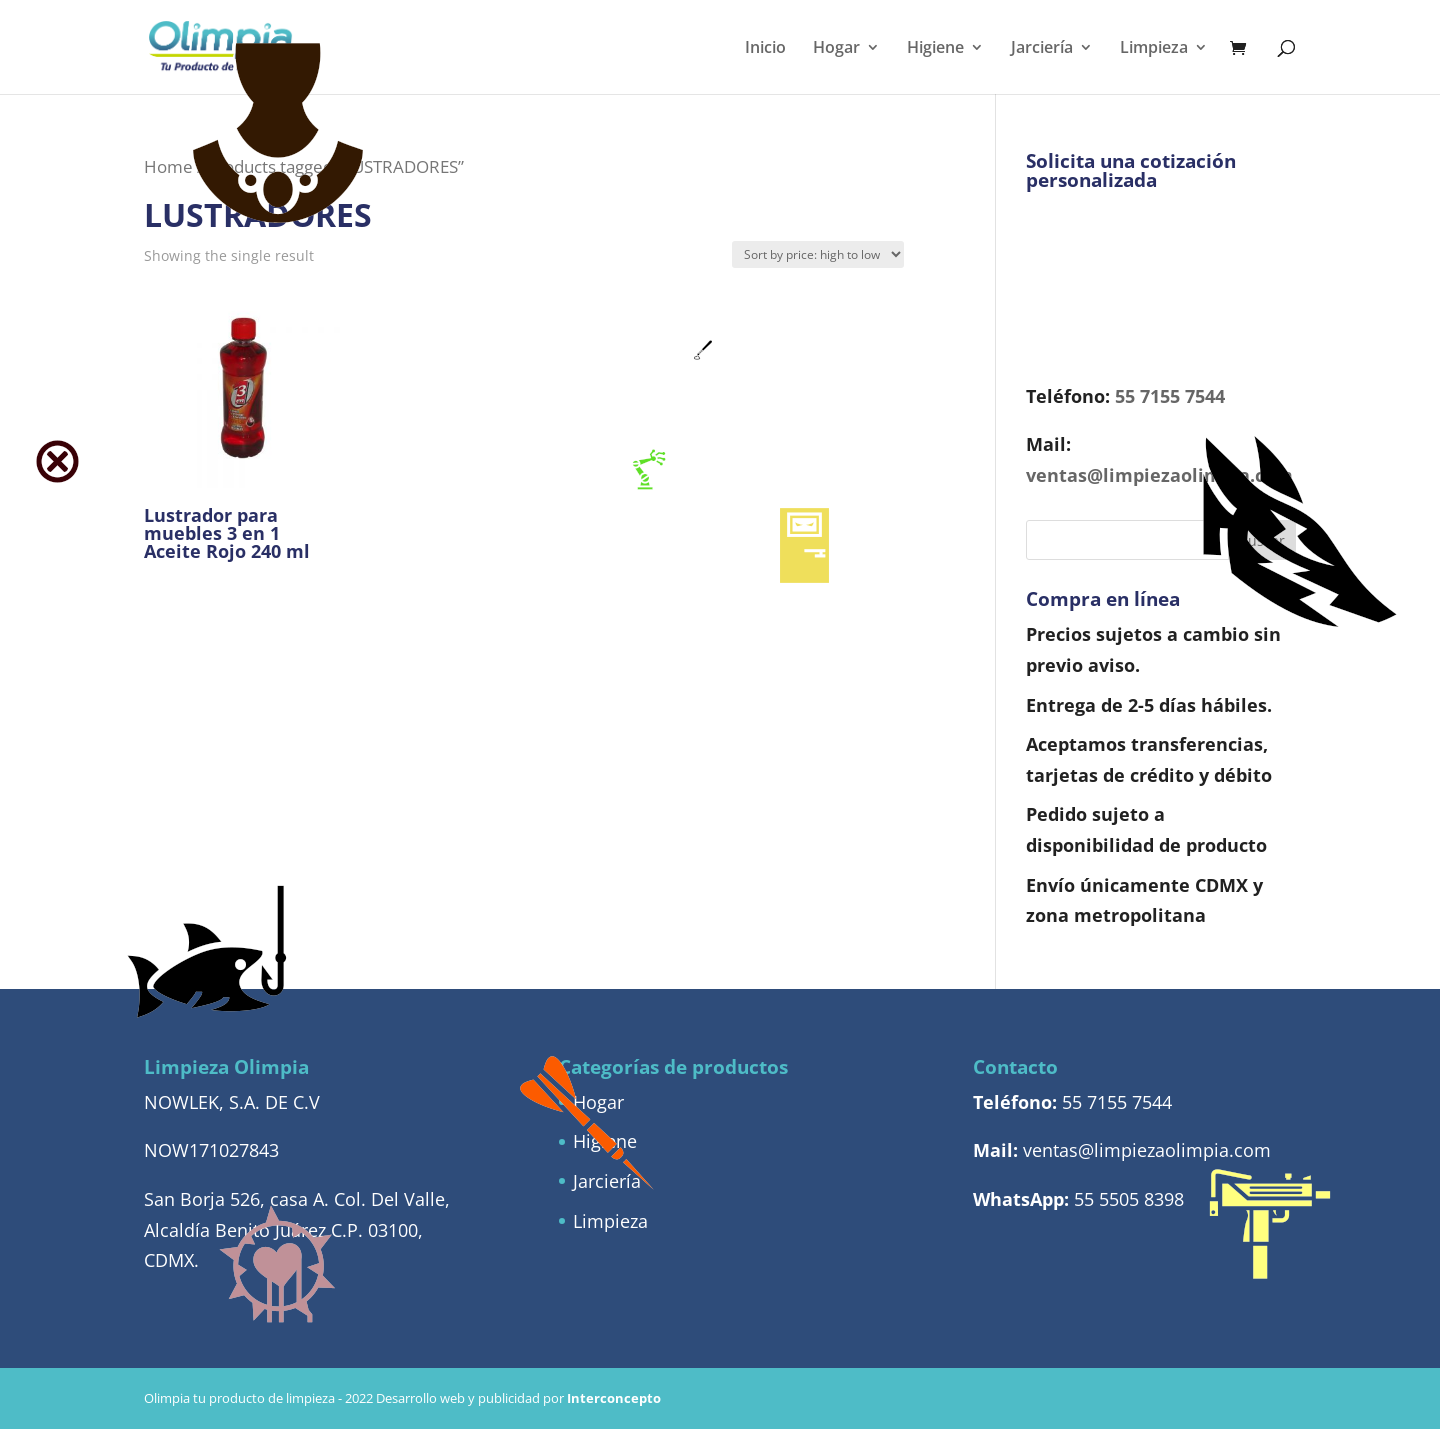 This screenshot has width=1440, height=1429. What do you see at coordinates (57, 461) in the screenshot?
I see `cancel or close the current action` at bounding box center [57, 461].